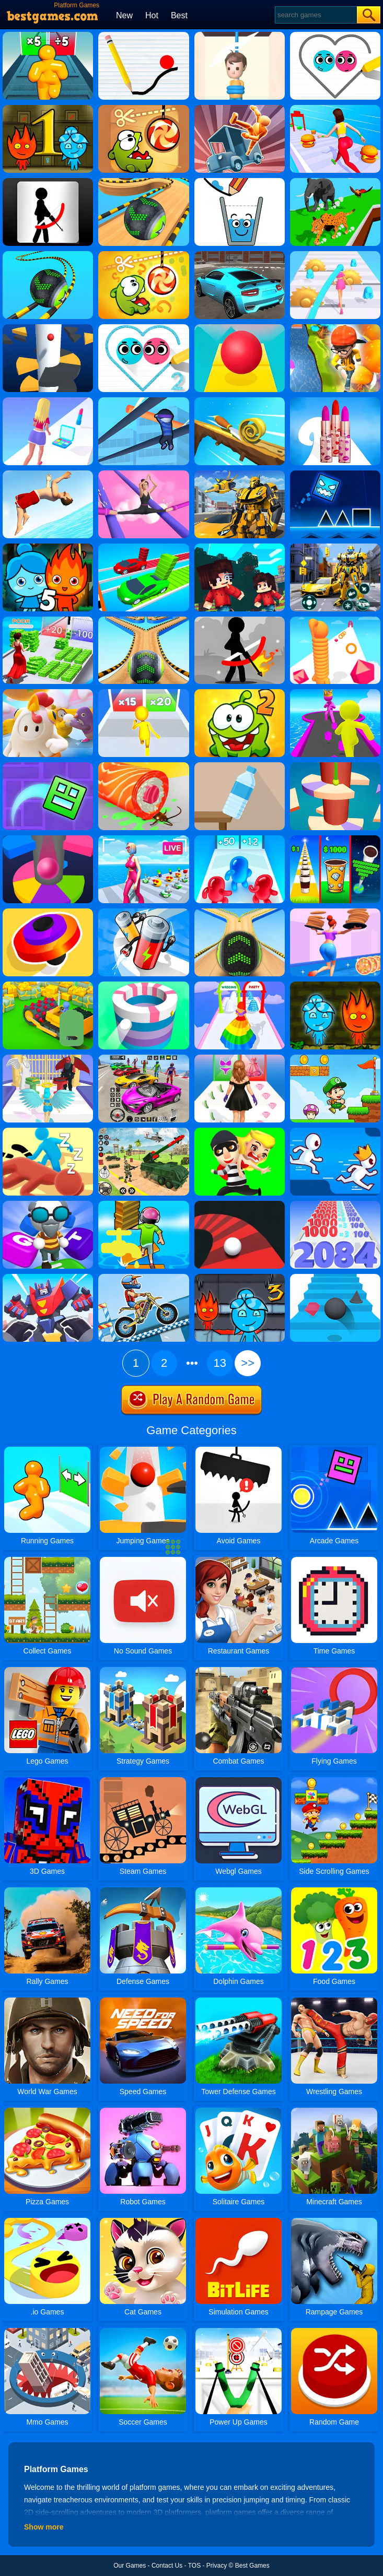 This screenshot has width=383, height=2576. Describe the element at coordinates (227, 576) in the screenshot. I see `view list of items` at that location.